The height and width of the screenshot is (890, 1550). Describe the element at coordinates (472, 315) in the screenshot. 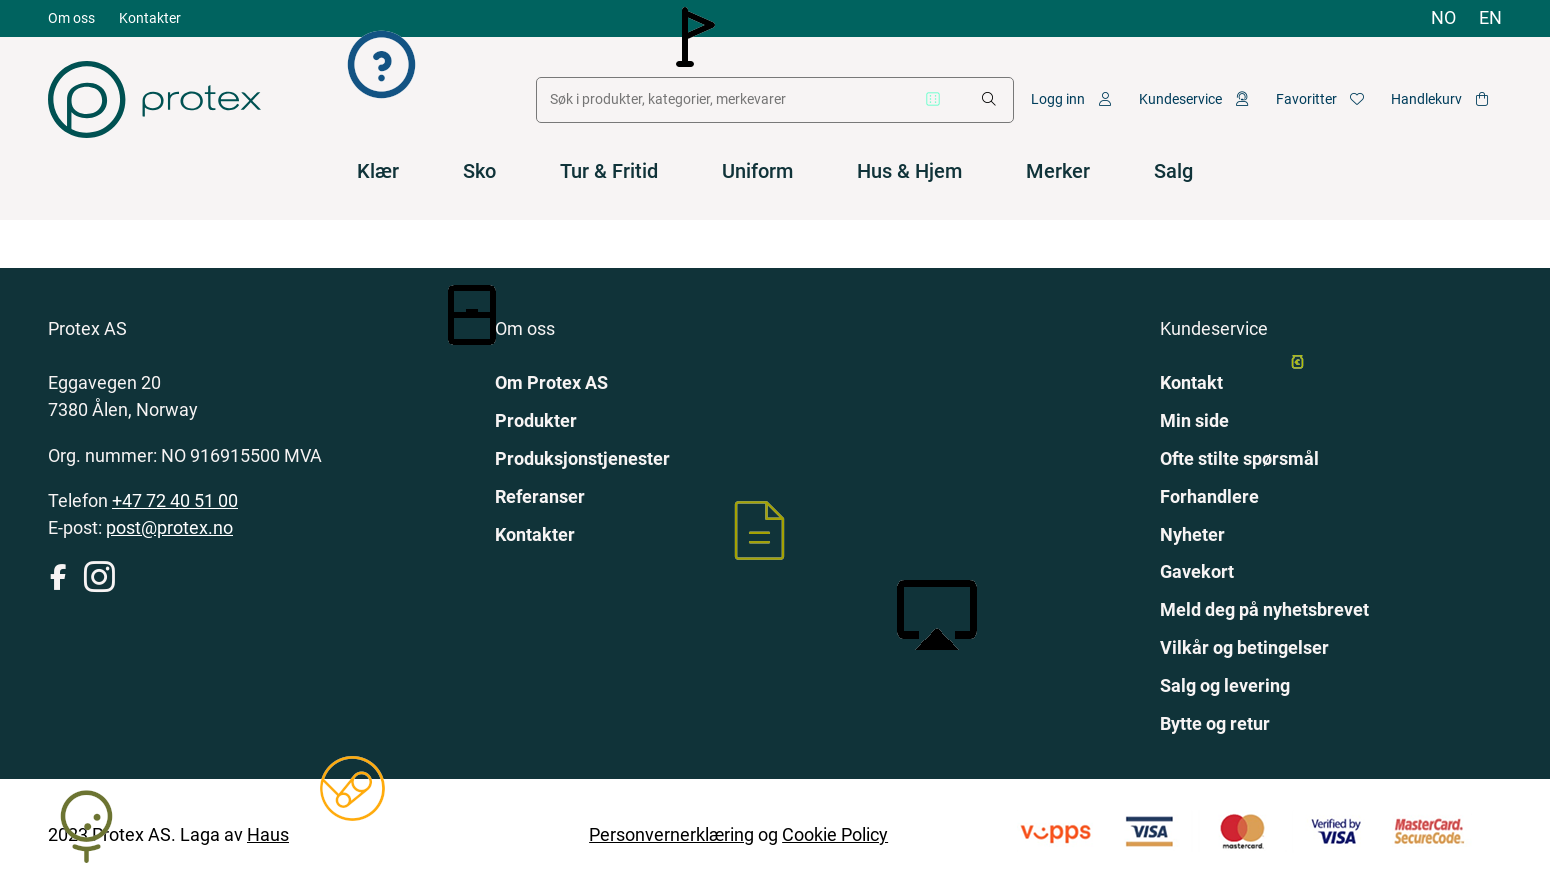

I see `view window sensor status` at that location.